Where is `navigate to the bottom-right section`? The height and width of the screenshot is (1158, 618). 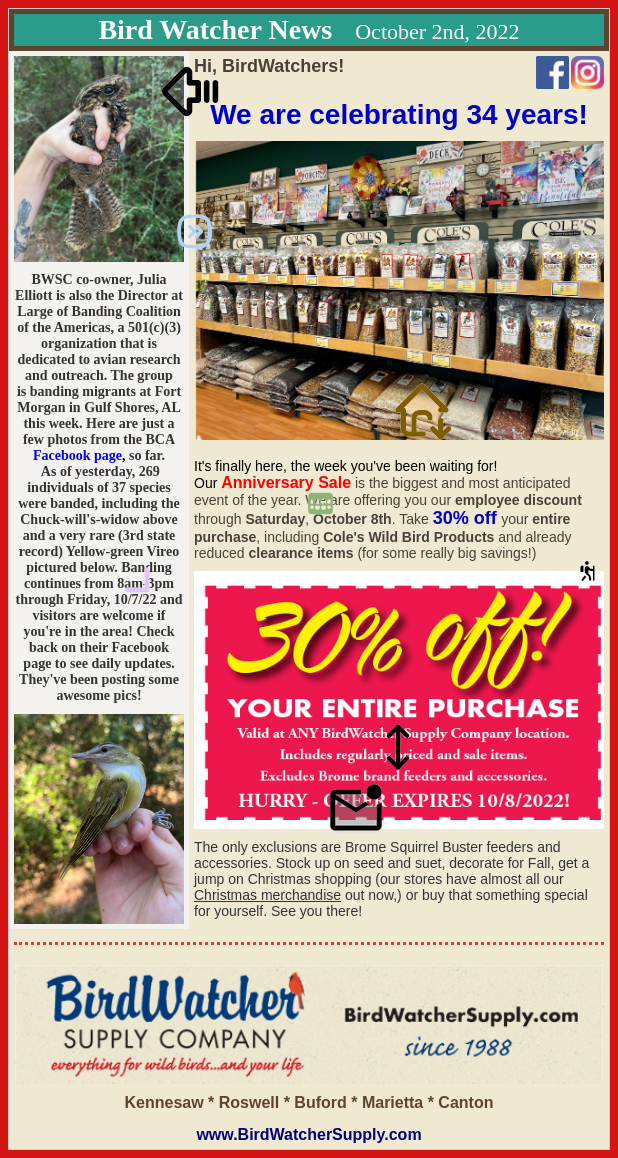
navigate to the bottom-right section is located at coordinates (137, 580).